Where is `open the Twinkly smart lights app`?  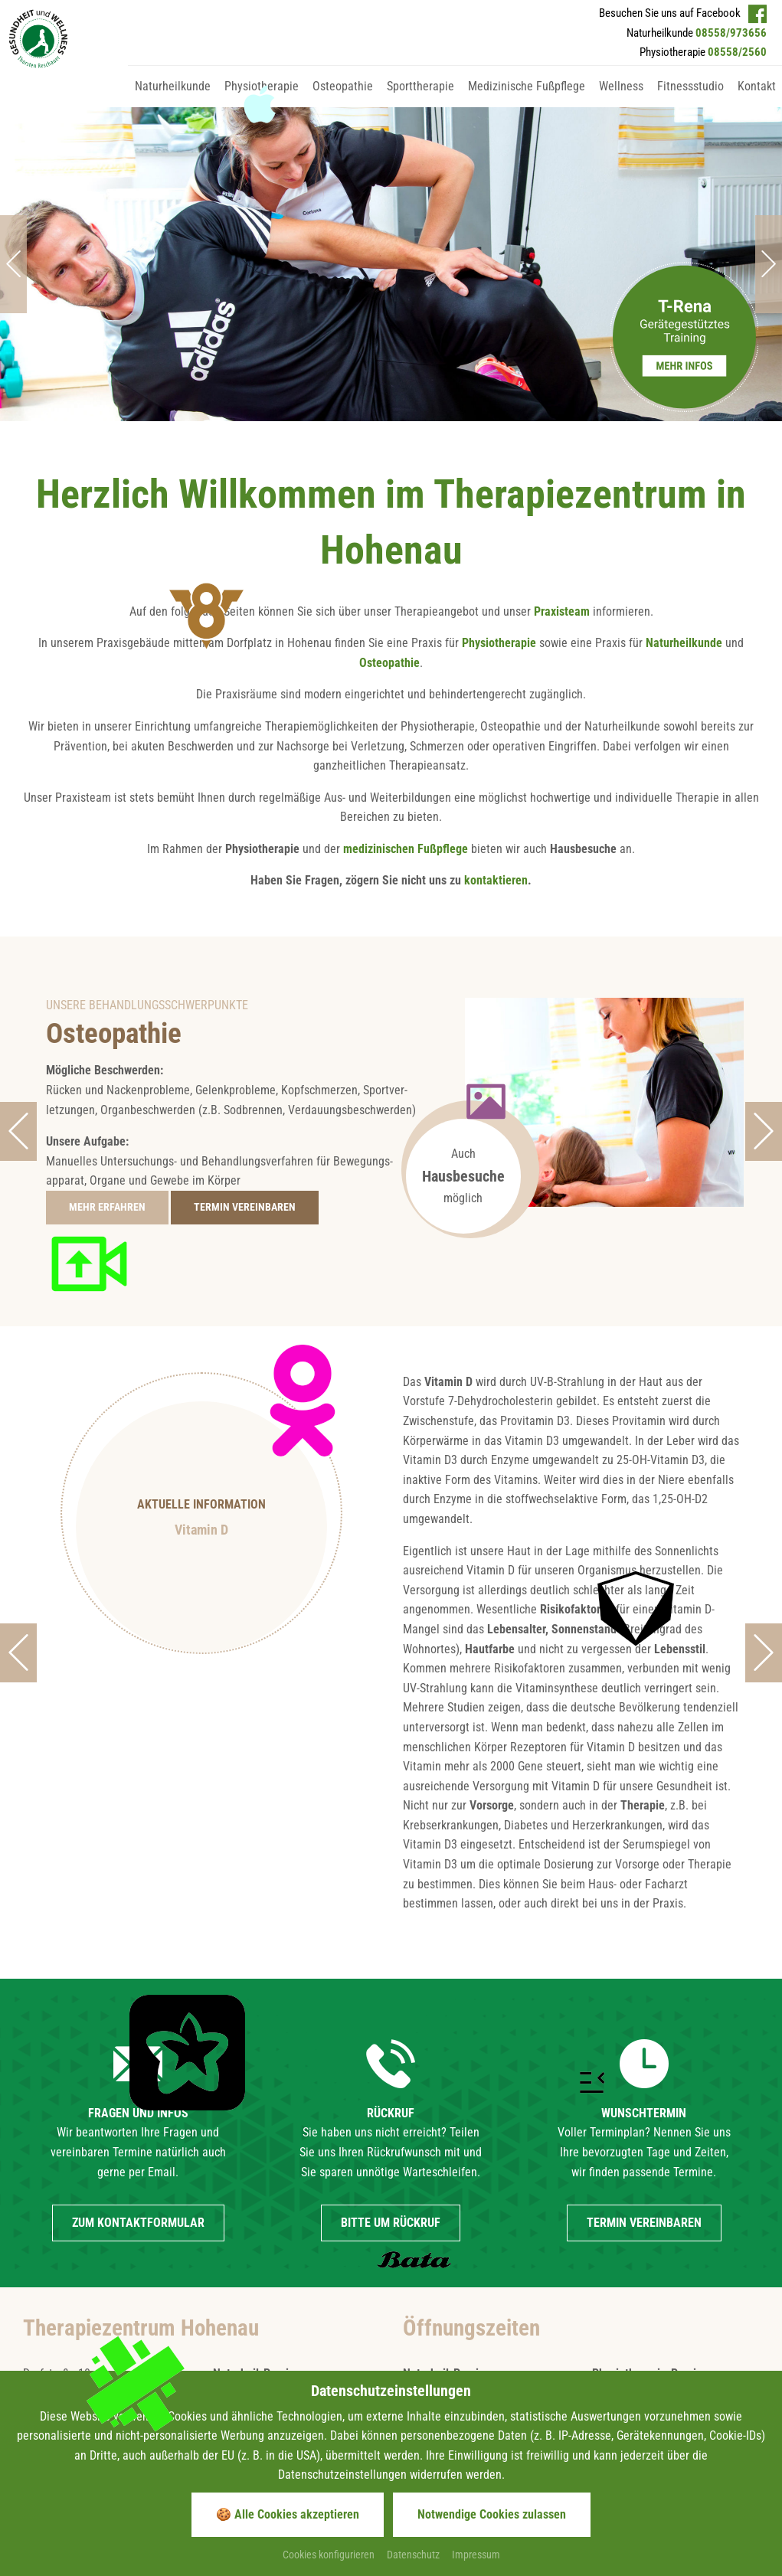
open the Twinkly smart lights app is located at coordinates (187, 2052).